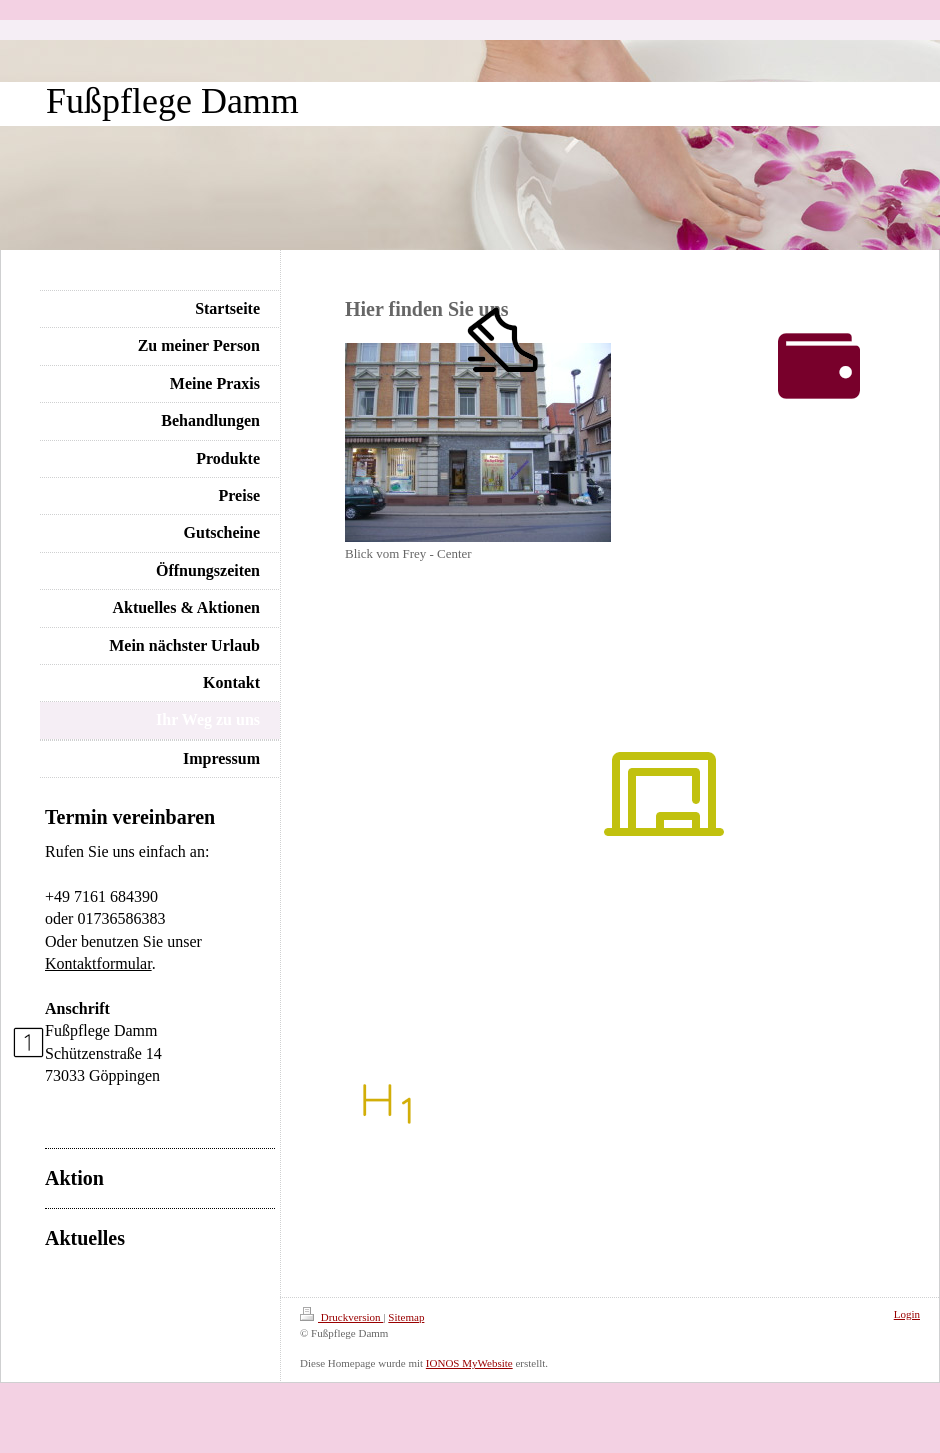 This screenshot has height=1453, width=940. What do you see at coordinates (386, 1103) in the screenshot?
I see `format text as heading level 1` at bounding box center [386, 1103].